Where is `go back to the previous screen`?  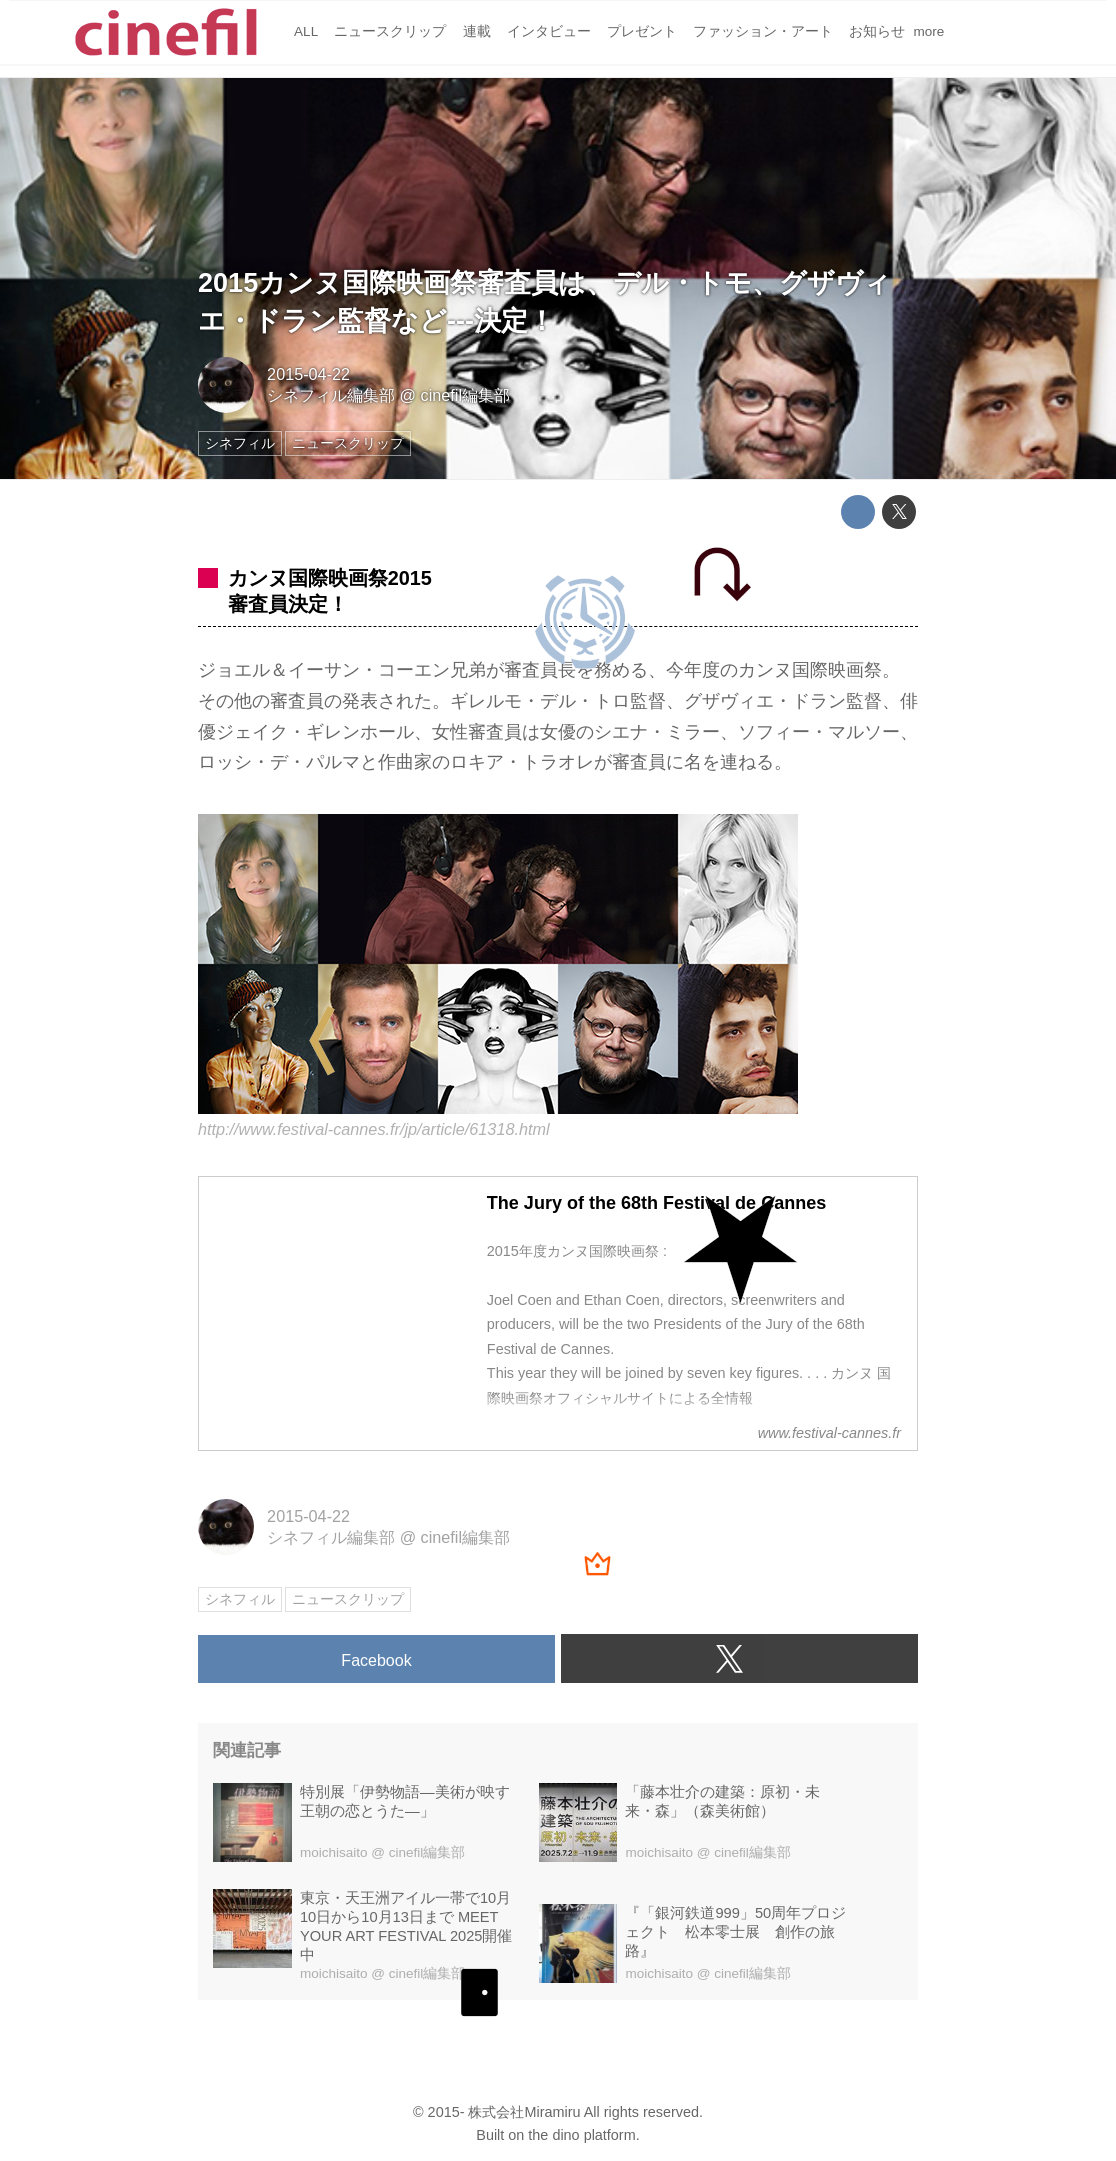
go back to the previous screen is located at coordinates (323, 1040).